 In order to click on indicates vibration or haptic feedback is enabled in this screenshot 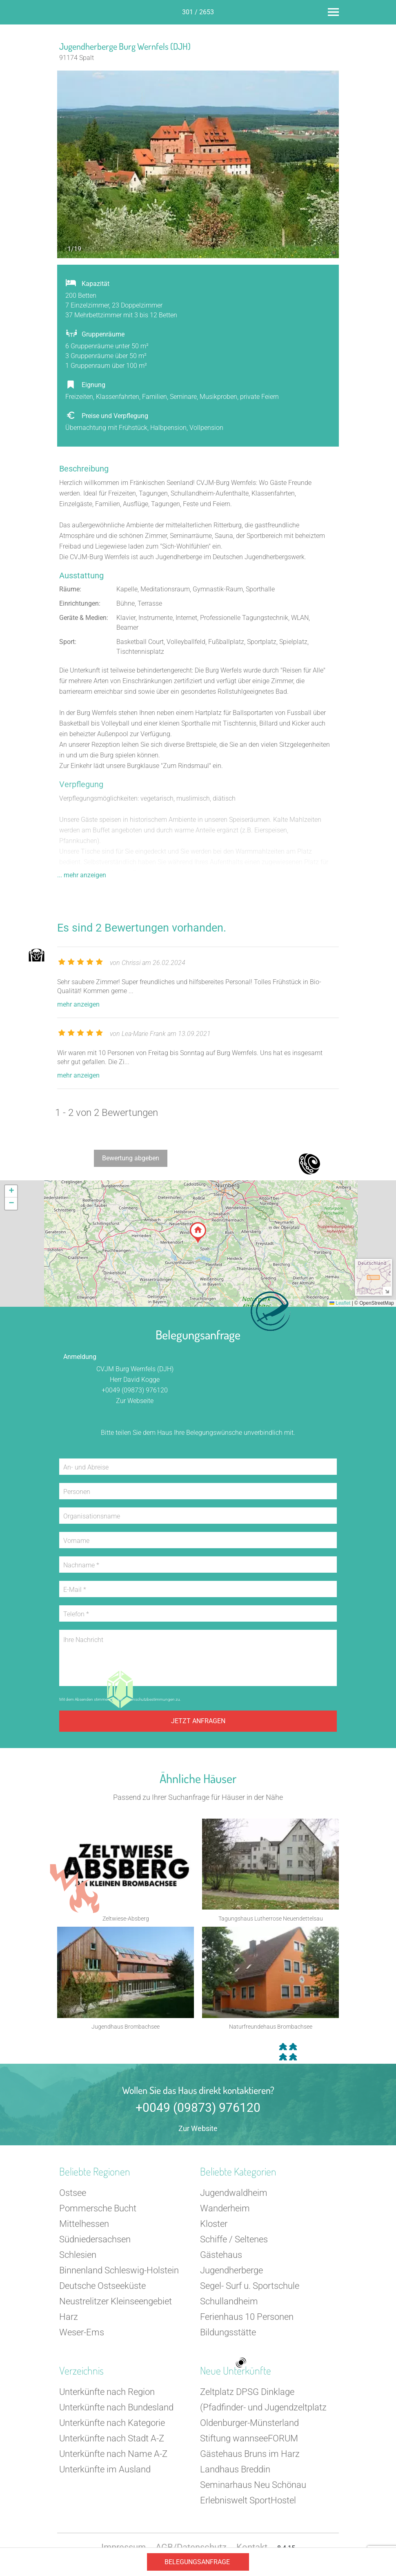, I will do `click(241, 2362)`.